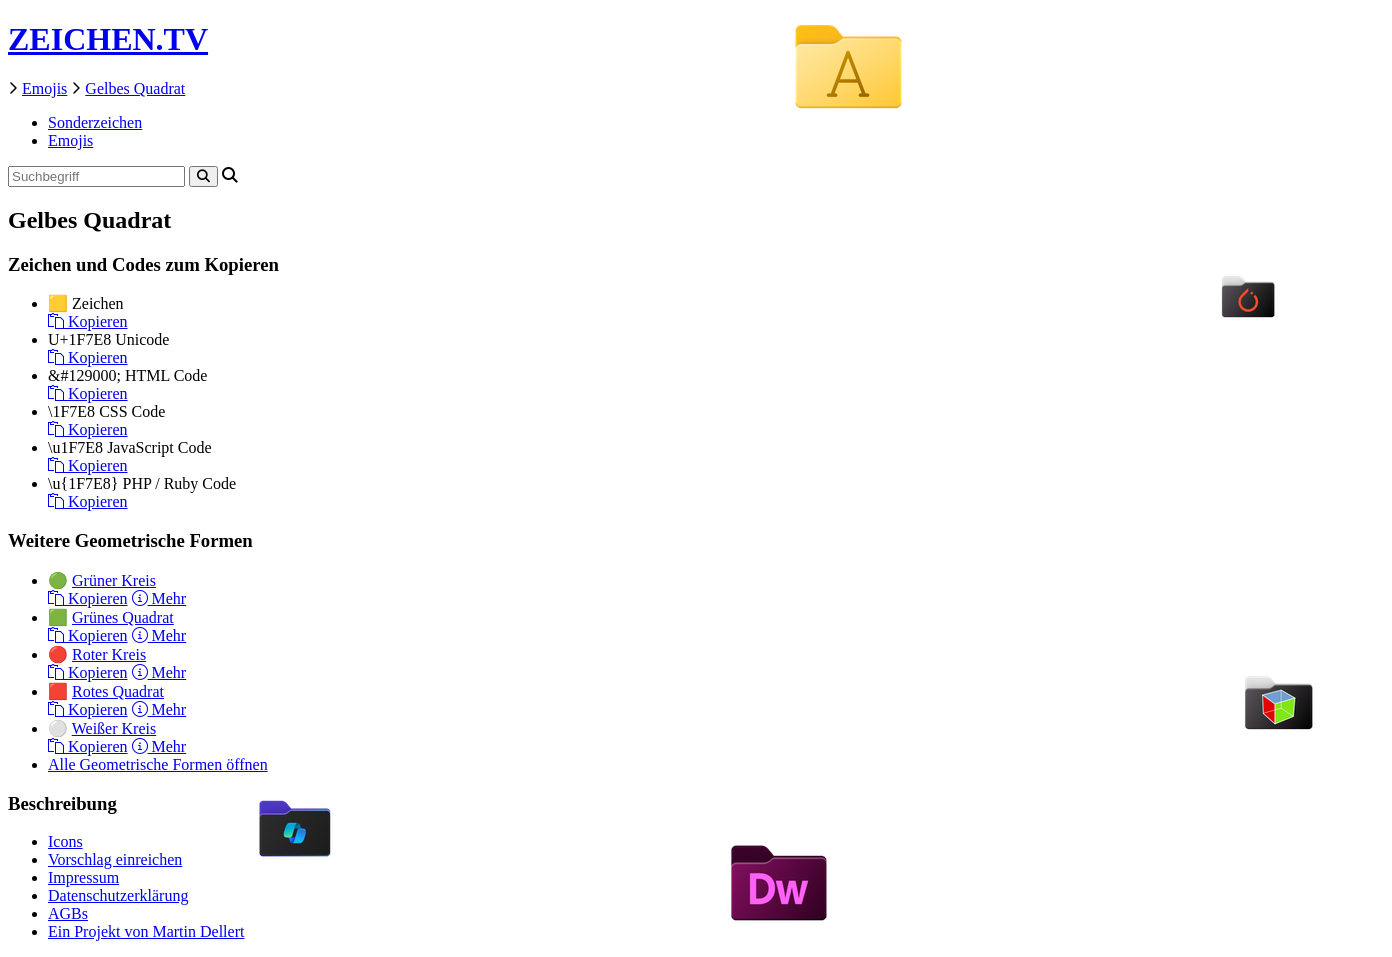 The height and width of the screenshot is (957, 1392). Describe the element at coordinates (1248, 298) in the screenshot. I see `open pytorch project folder` at that location.